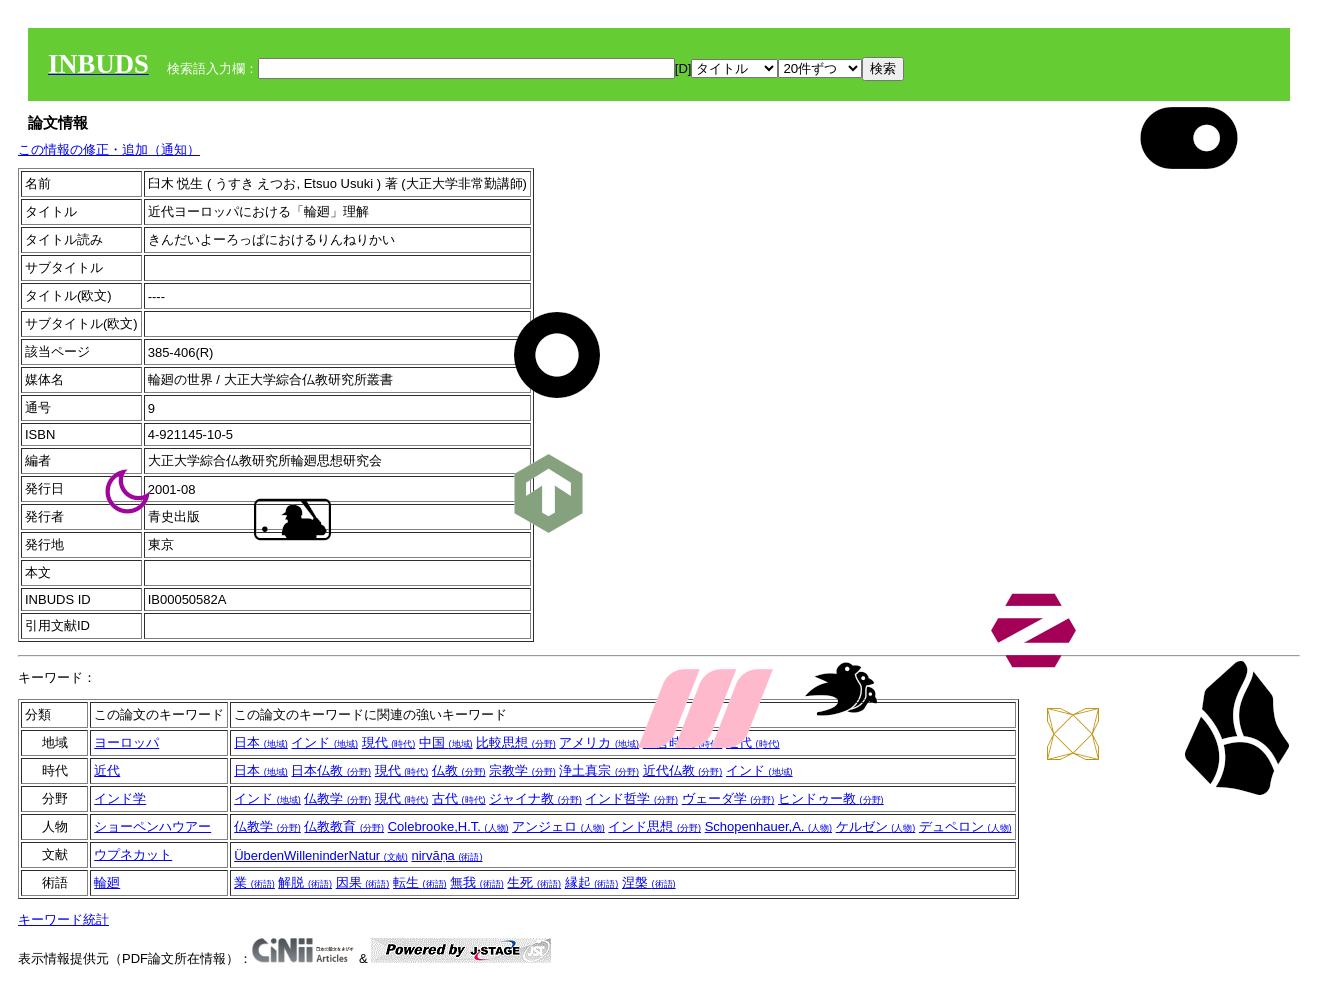 The image size is (1318, 985). Describe the element at coordinates (1237, 728) in the screenshot. I see `open obsidian note-taking app` at that location.